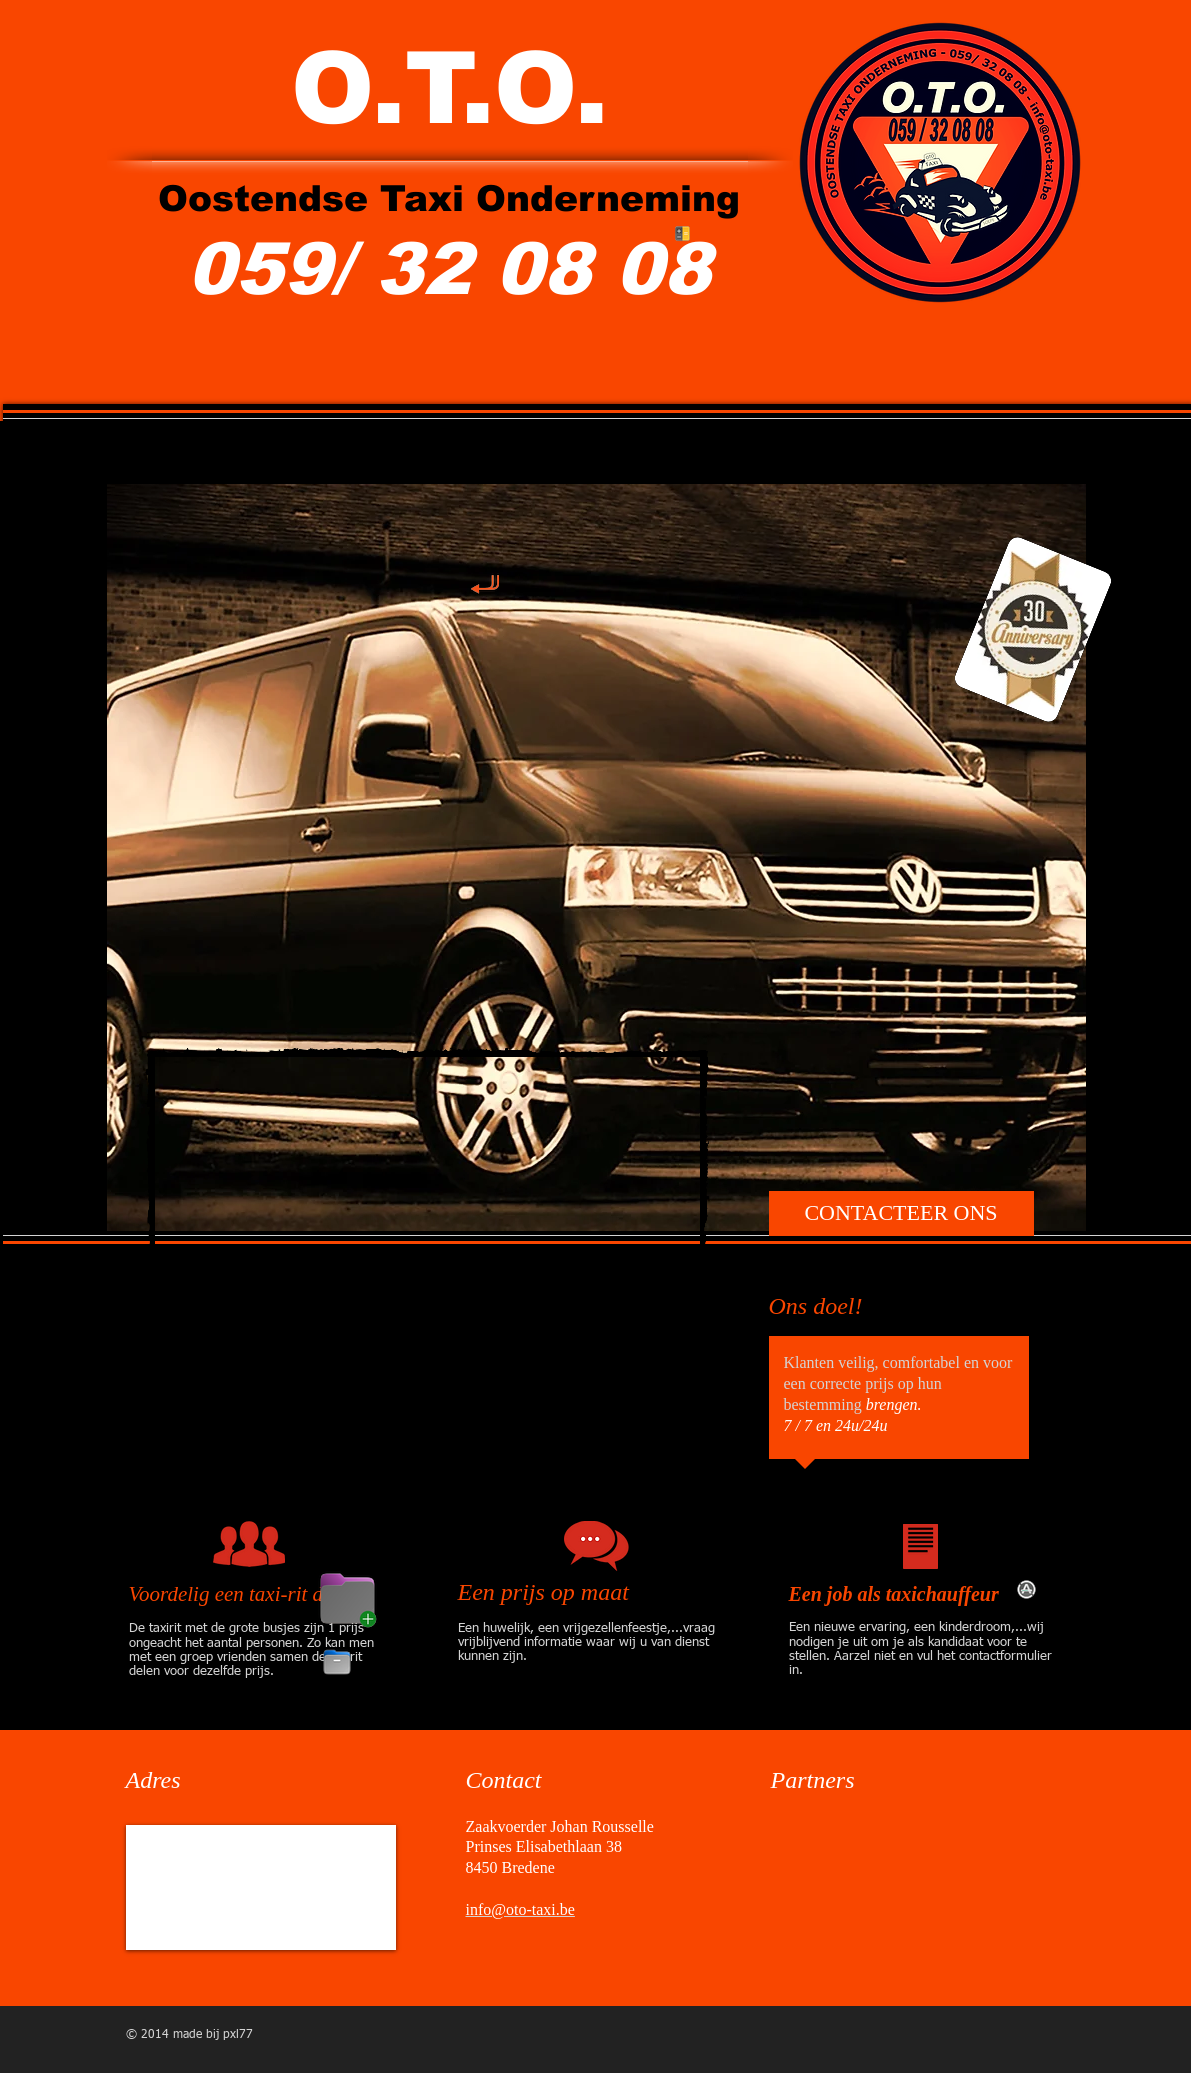 This screenshot has width=1191, height=2074. I want to click on open the software update manager, so click(1026, 1589).